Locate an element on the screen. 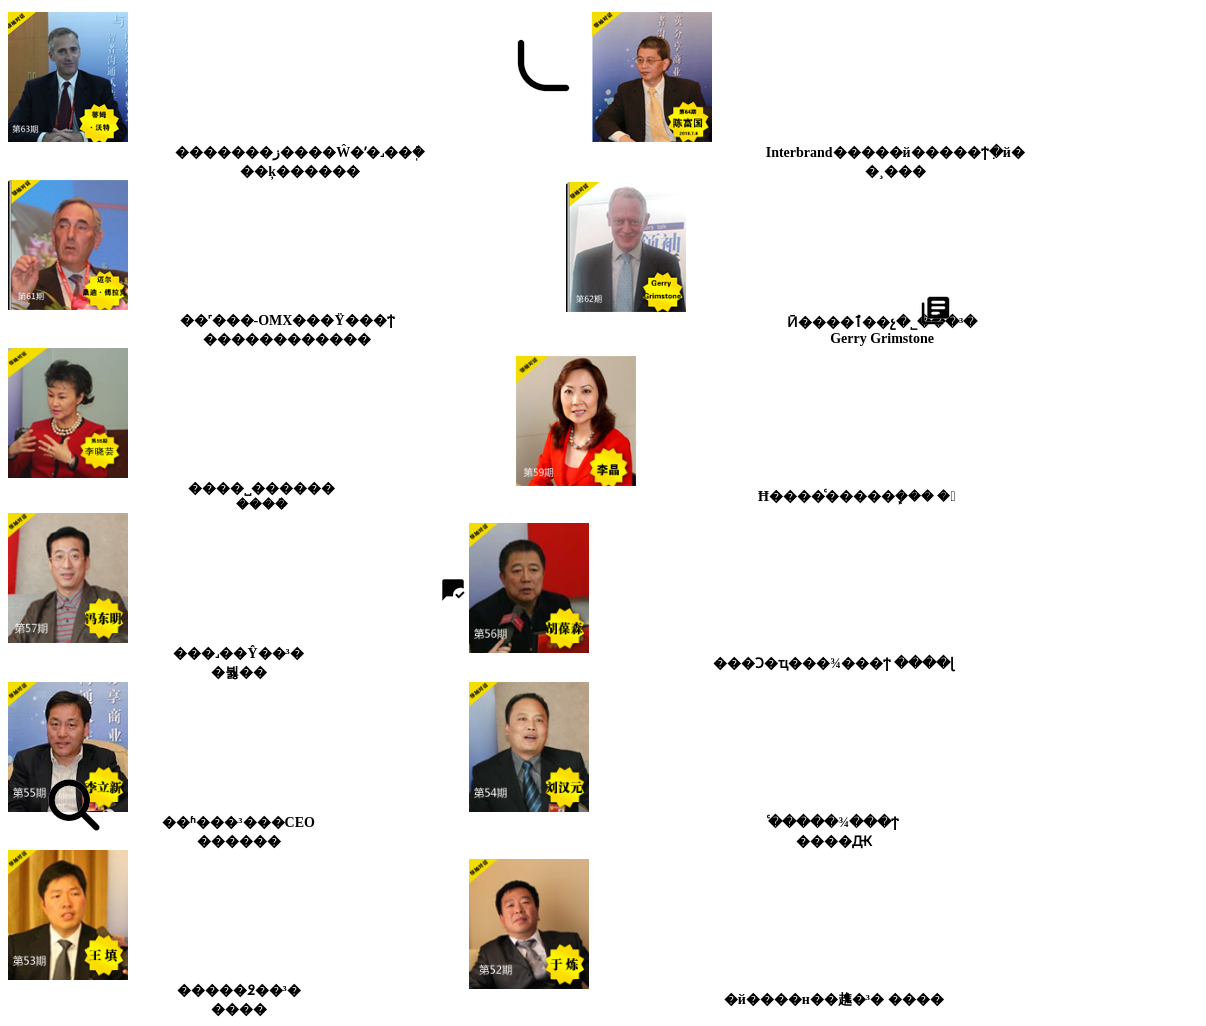  adjust bottom-left corner radius is located at coordinates (543, 65).